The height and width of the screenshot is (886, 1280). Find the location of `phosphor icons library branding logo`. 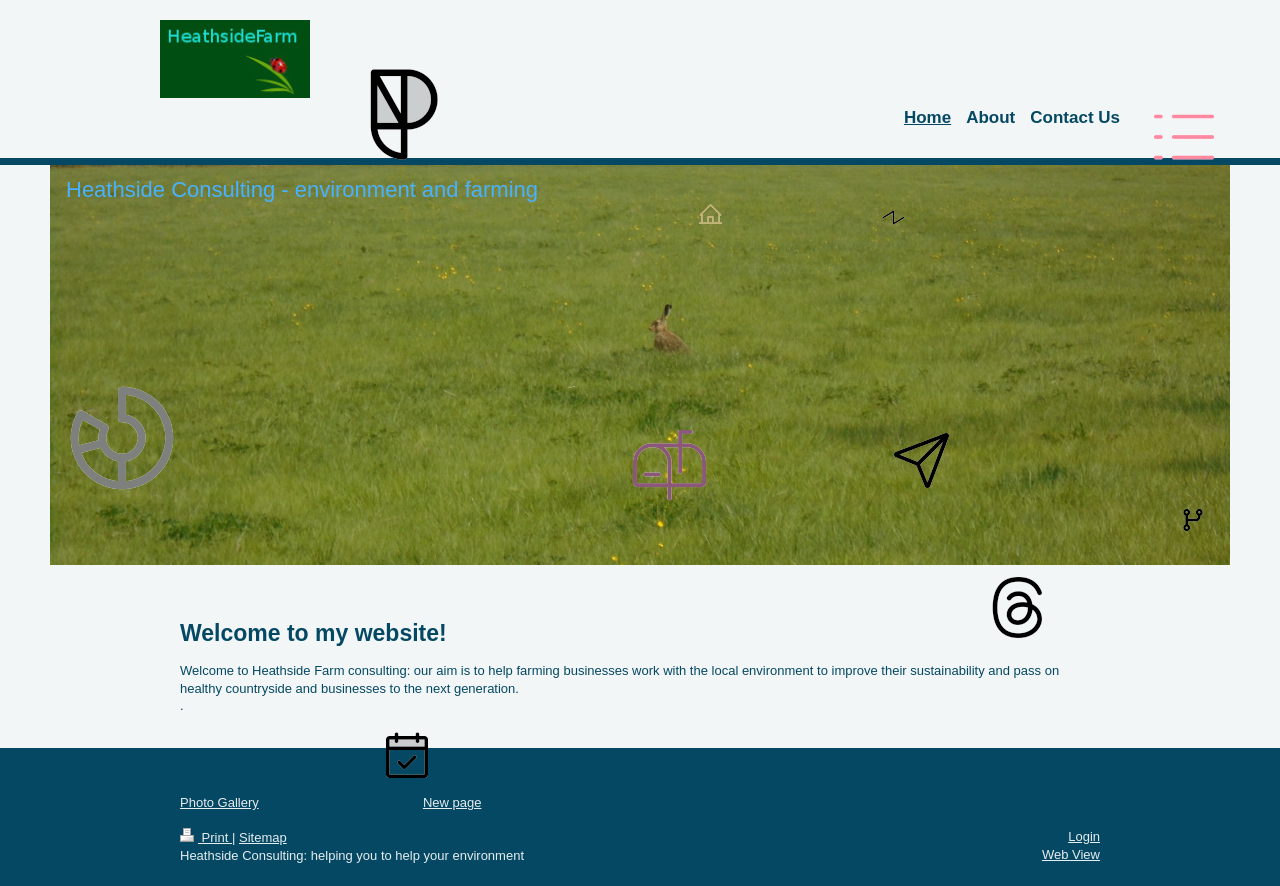

phosphor icons library branding logo is located at coordinates (397, 109).